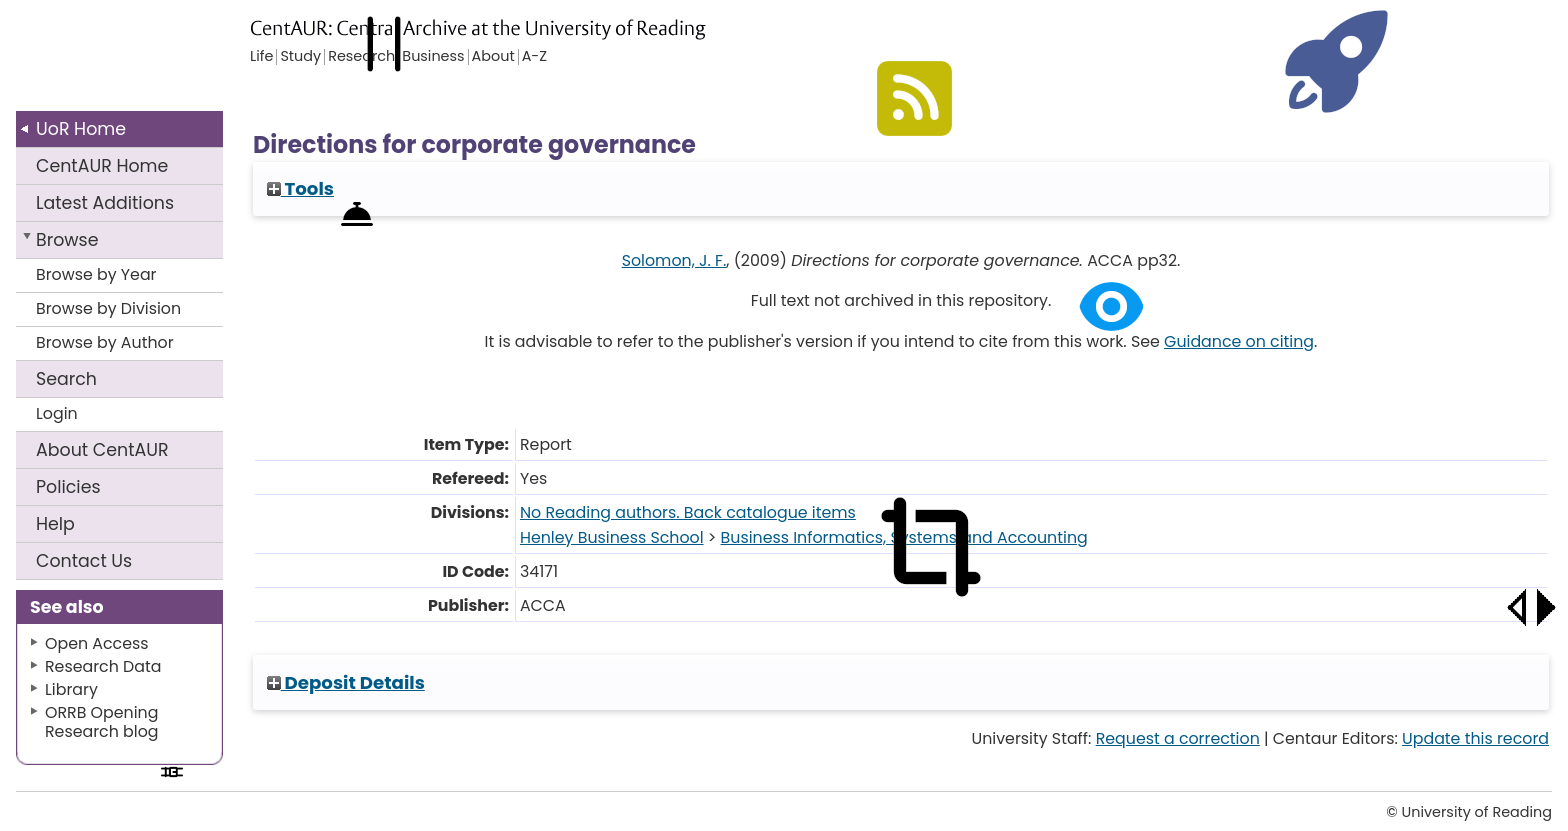  I want to click on crop or trim an image, so click(931, 547).